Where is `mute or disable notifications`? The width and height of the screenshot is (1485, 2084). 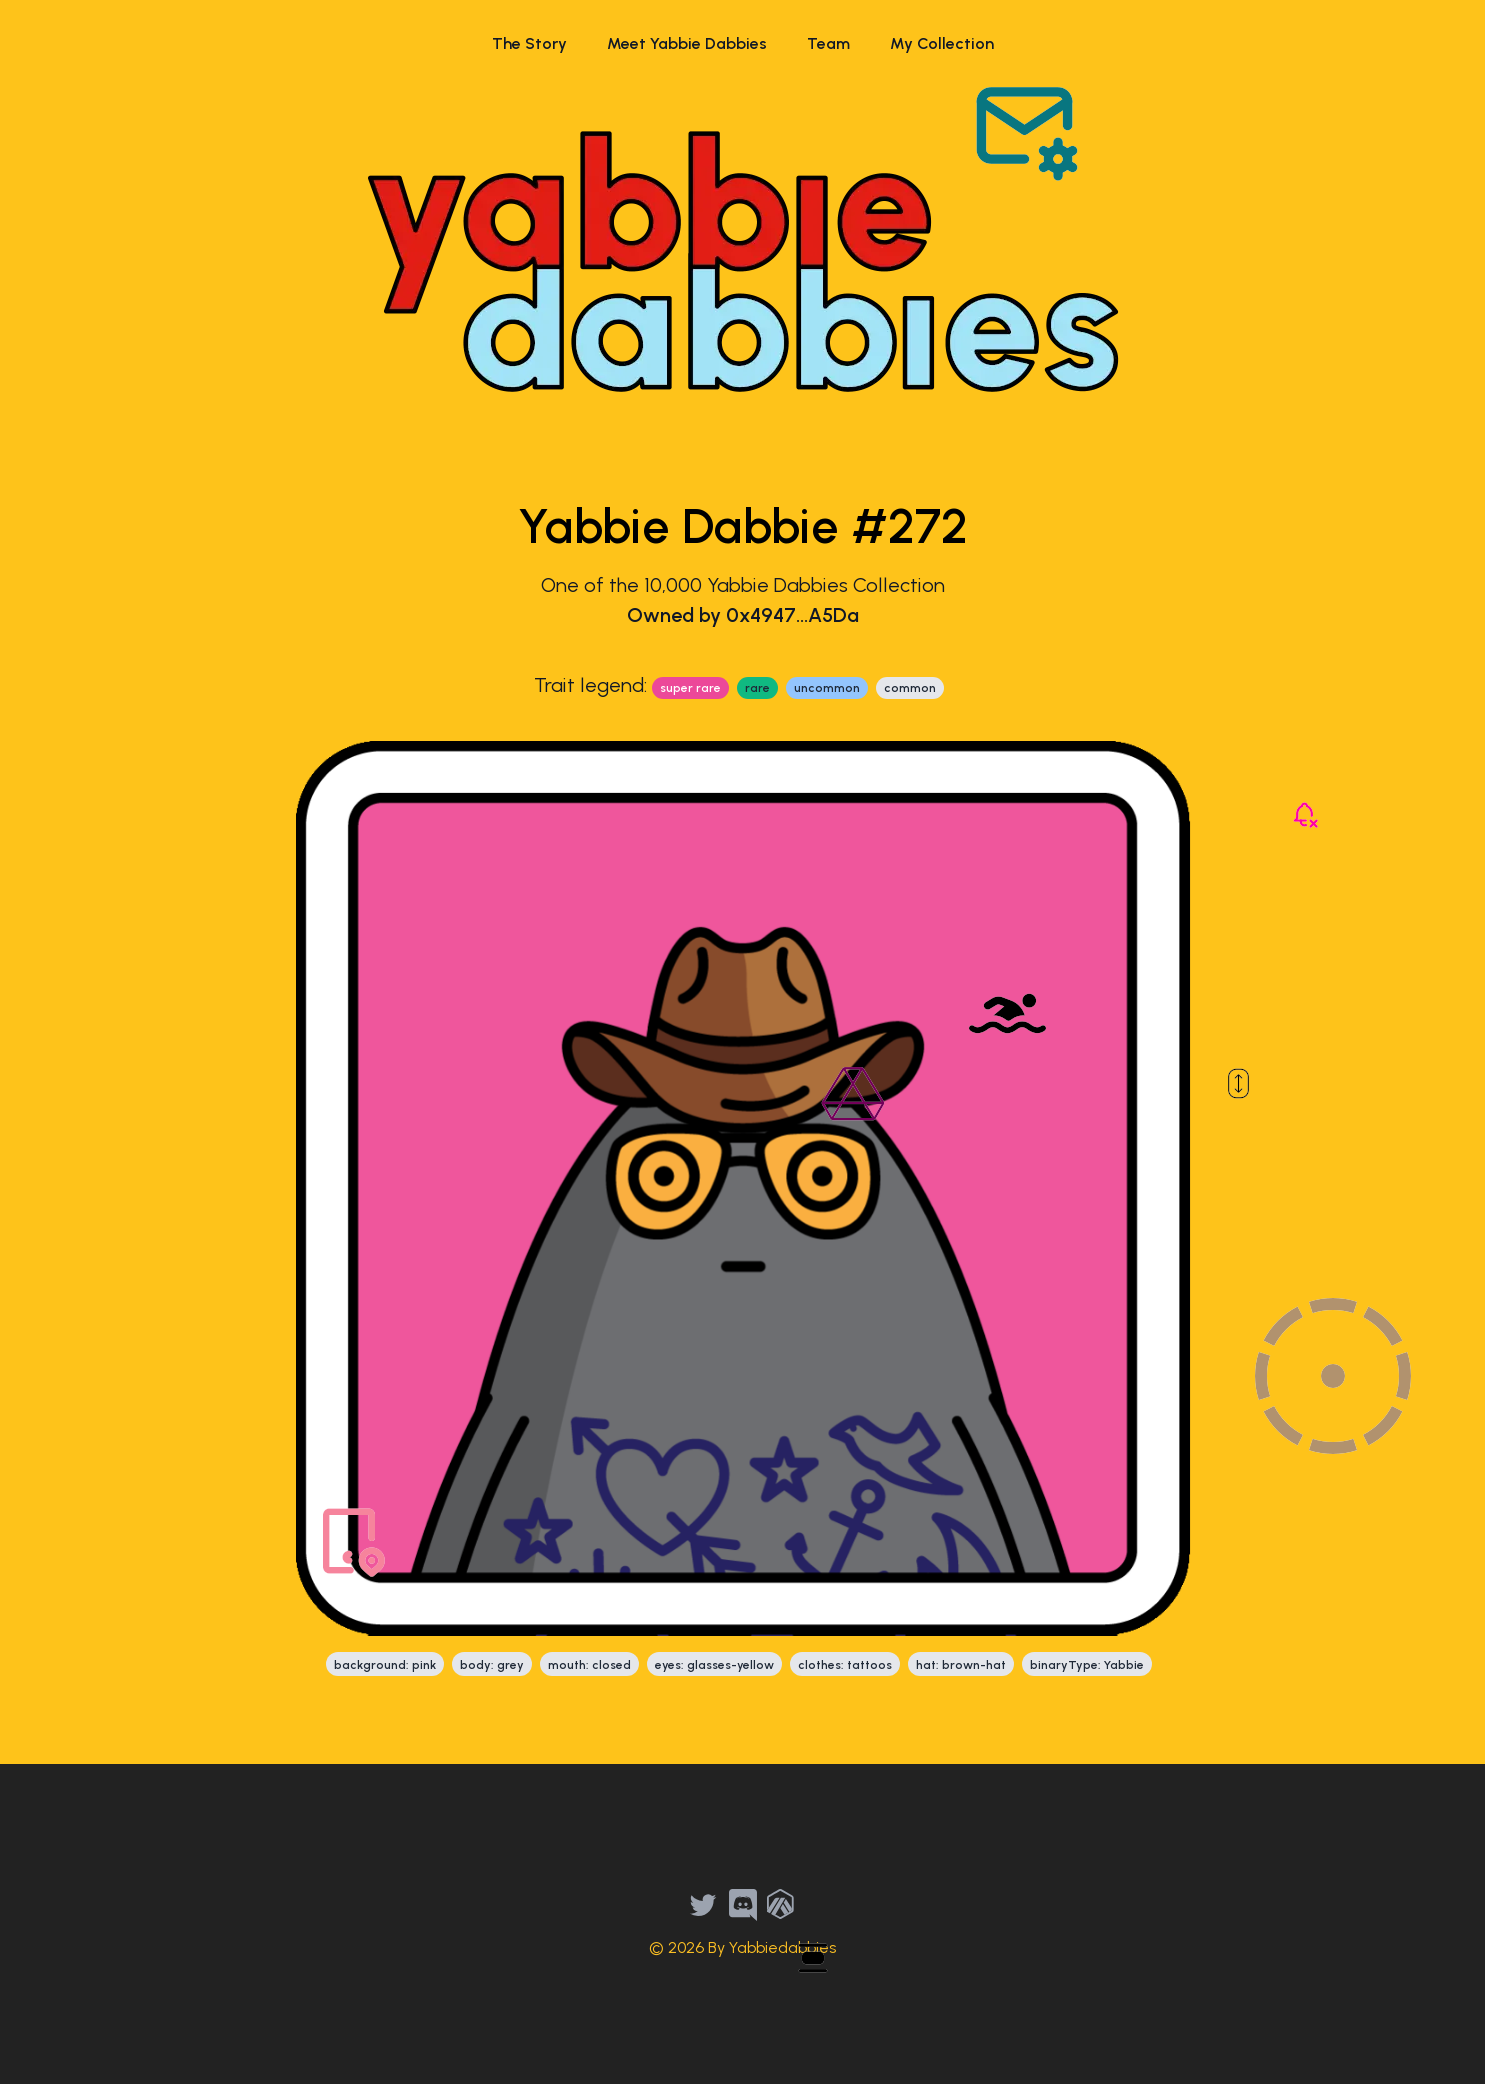 mute or disable notifications is located at coordinates (1304, 814).